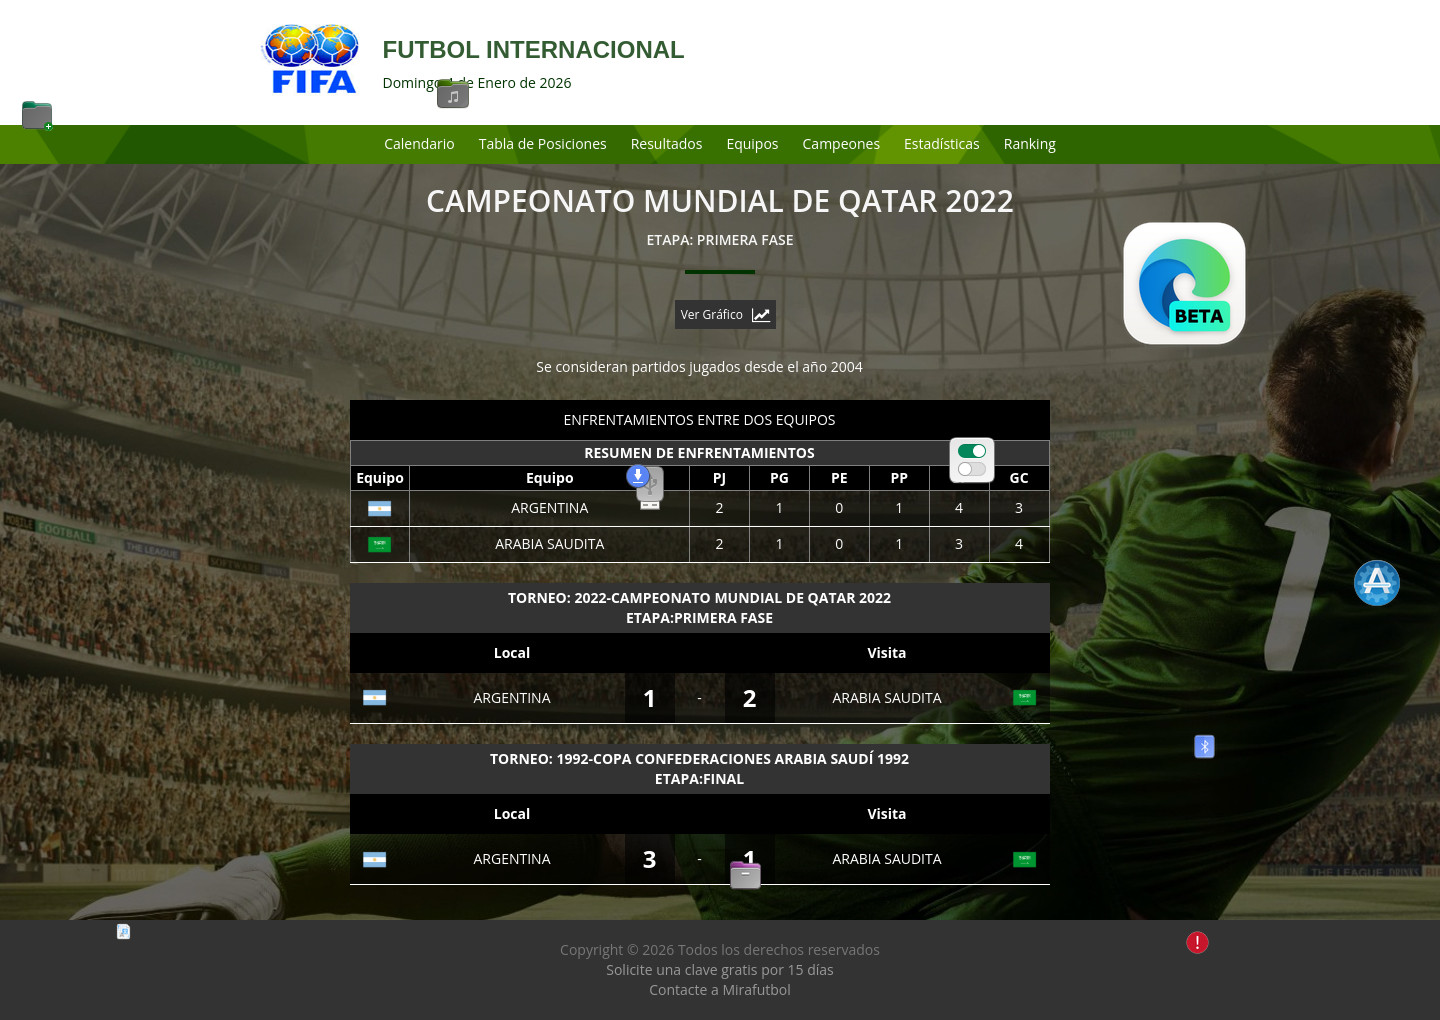 Image resolution: width=1440 pixels, height=1020 pixels. I want to click on open microsoft edge beta browser, so click(1184, 283).